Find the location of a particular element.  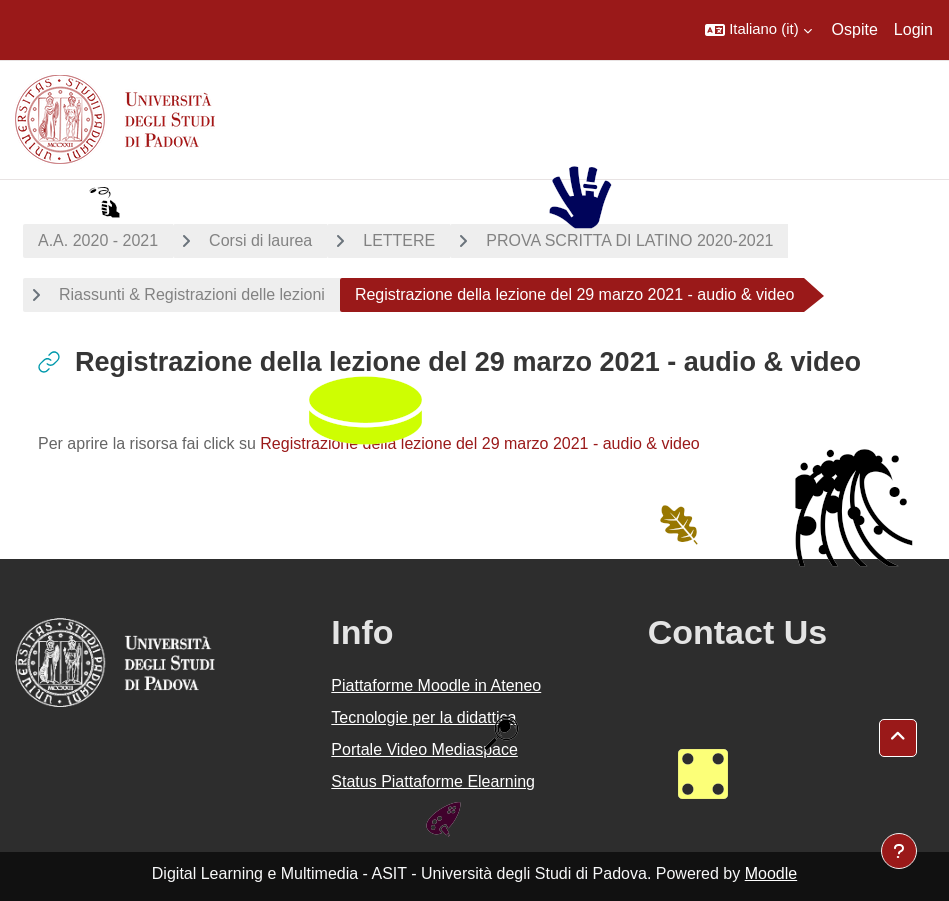

access music or instrument features is located at coordinates (444, 819).